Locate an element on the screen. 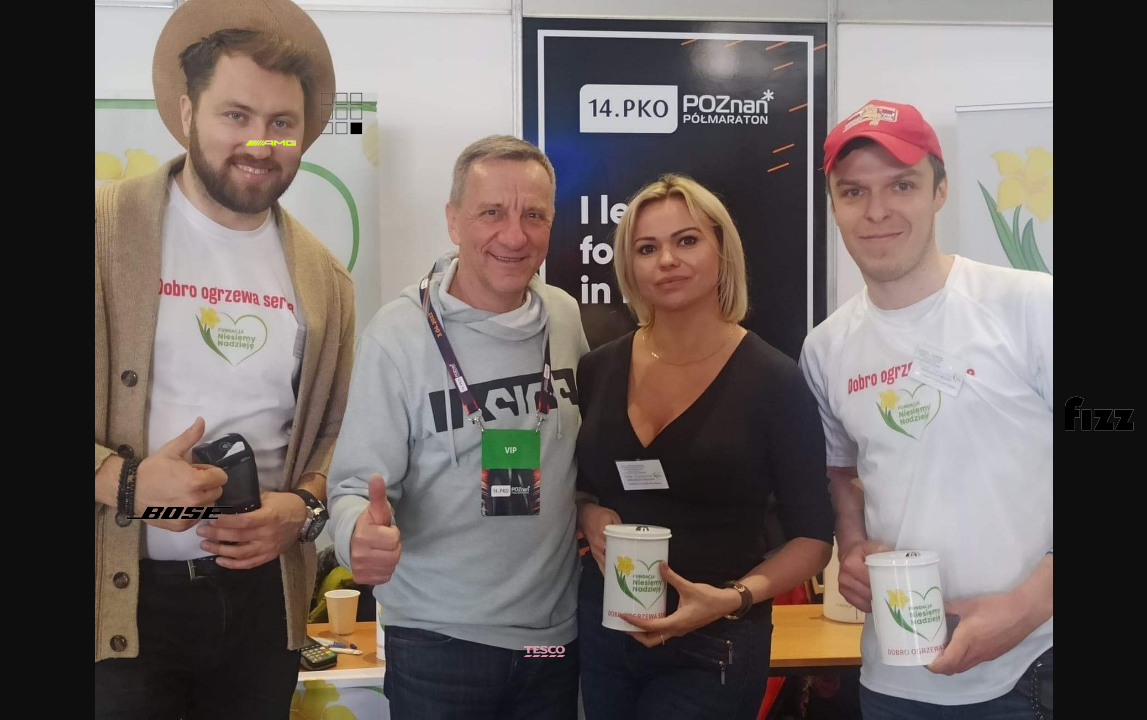 This screenshot has width=1147, height=720. visit the Bose website or store is located at coordinates (180, 513).